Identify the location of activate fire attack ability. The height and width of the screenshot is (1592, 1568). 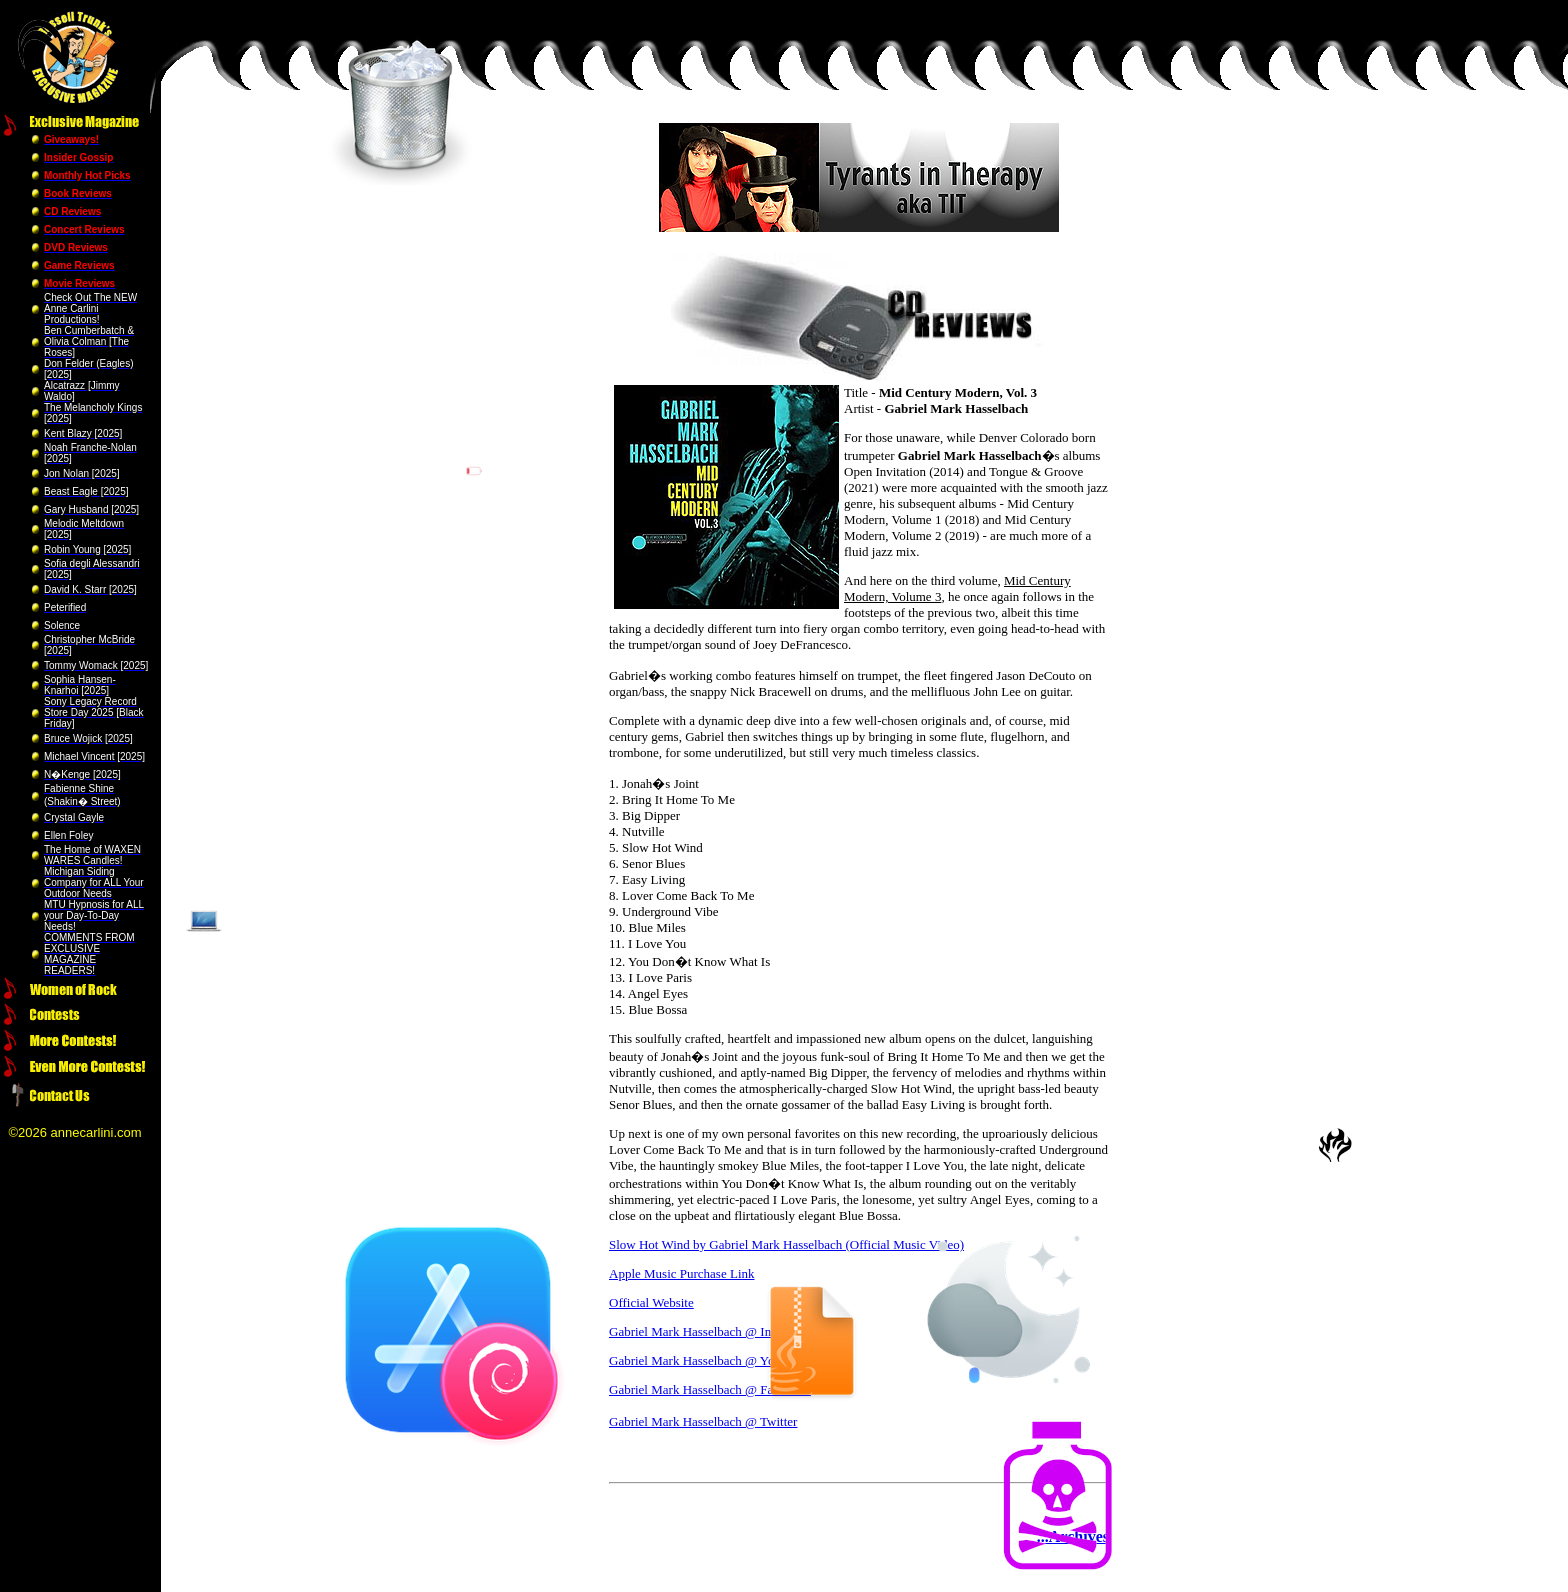
(1335, 1145).